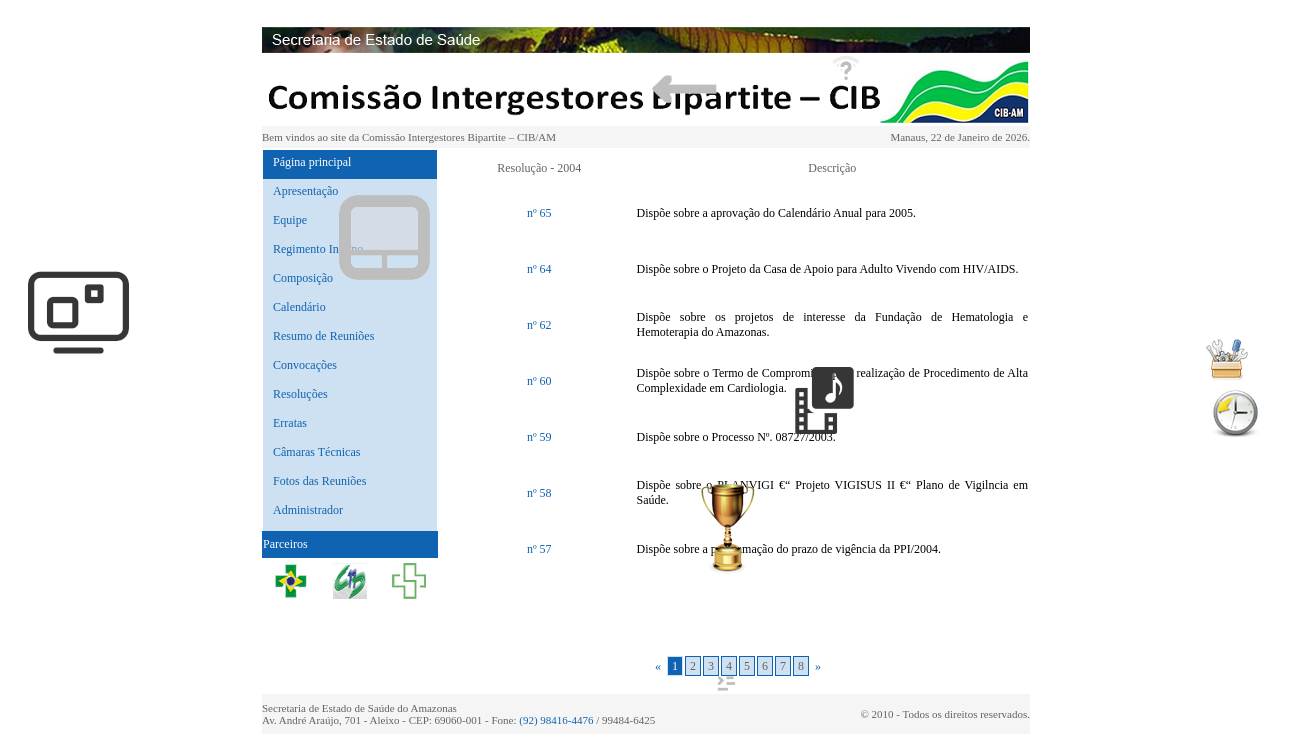  Describe the element at coordinates (78, 309) in the screenshot. I see `access remote desktop settings` at that location.